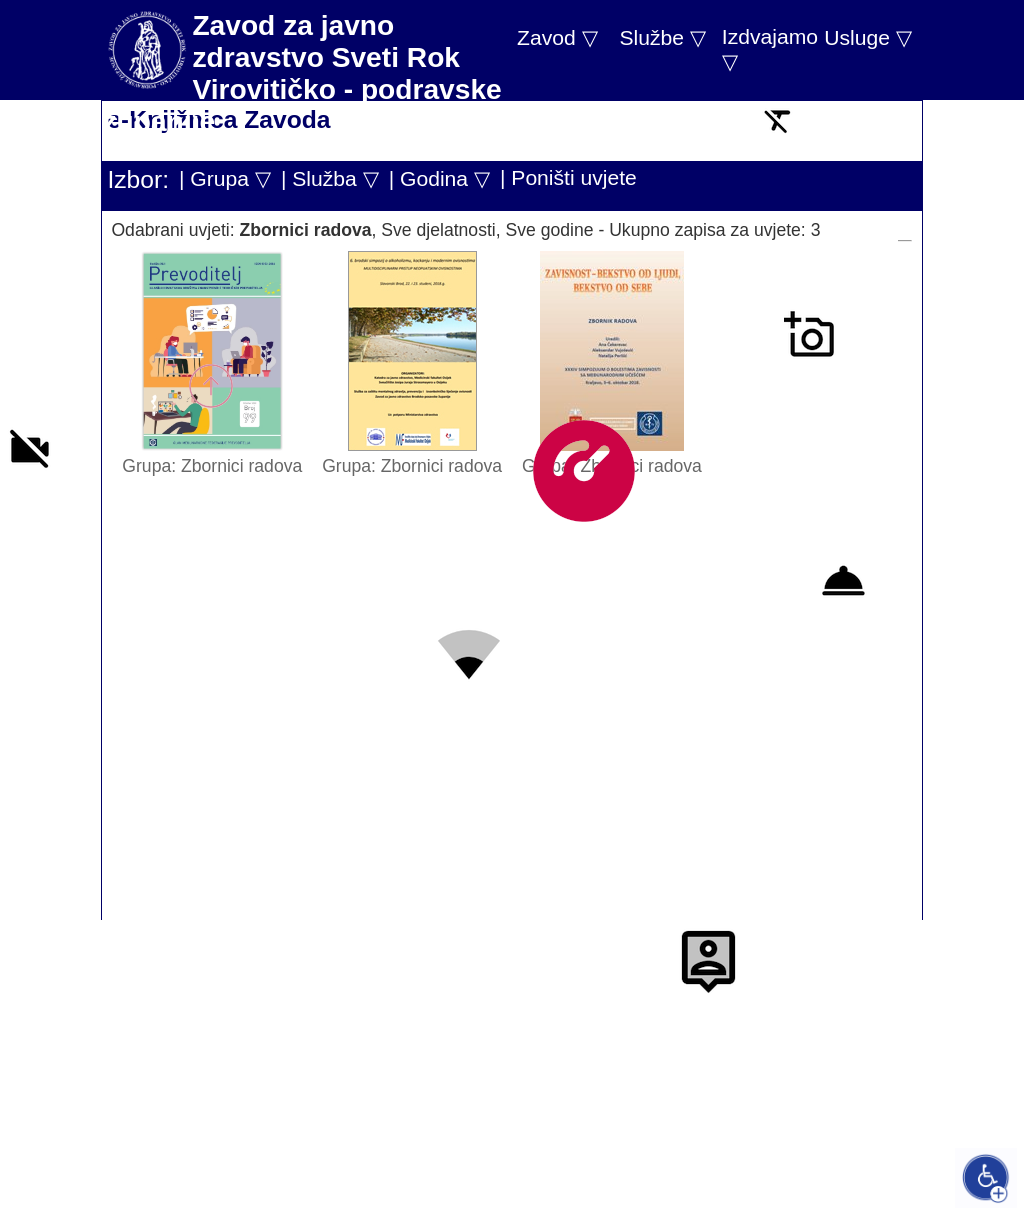 The height and width of the screenshot is (1215, 1024). What do you see at coordinates (30, 450) in the screenshot?
I see `camera is currently disabled or off` at bounding box center [30, 450].